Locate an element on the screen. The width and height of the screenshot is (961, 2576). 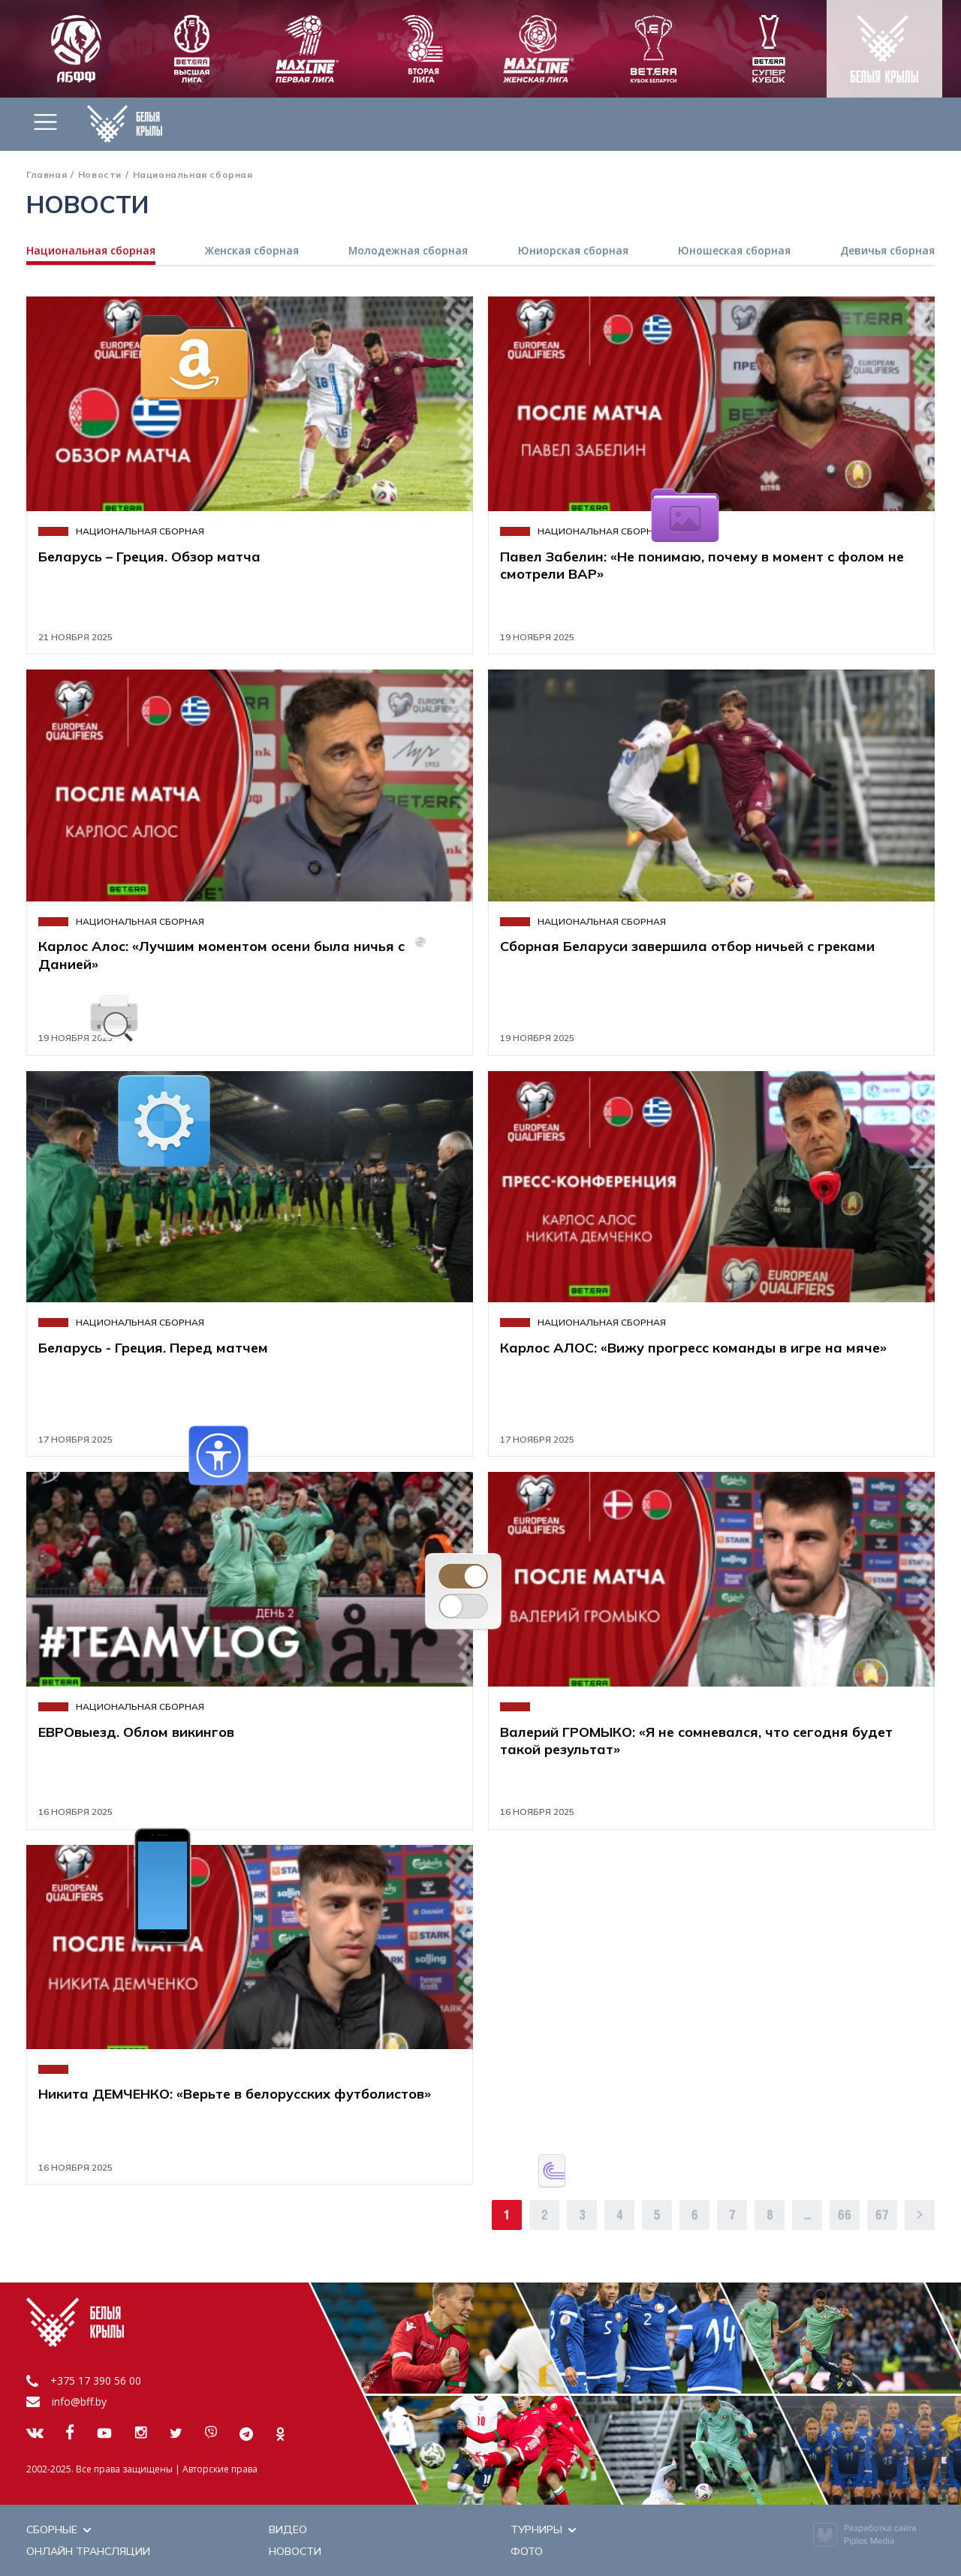
open your images folder is located at coordinates (685, 515).